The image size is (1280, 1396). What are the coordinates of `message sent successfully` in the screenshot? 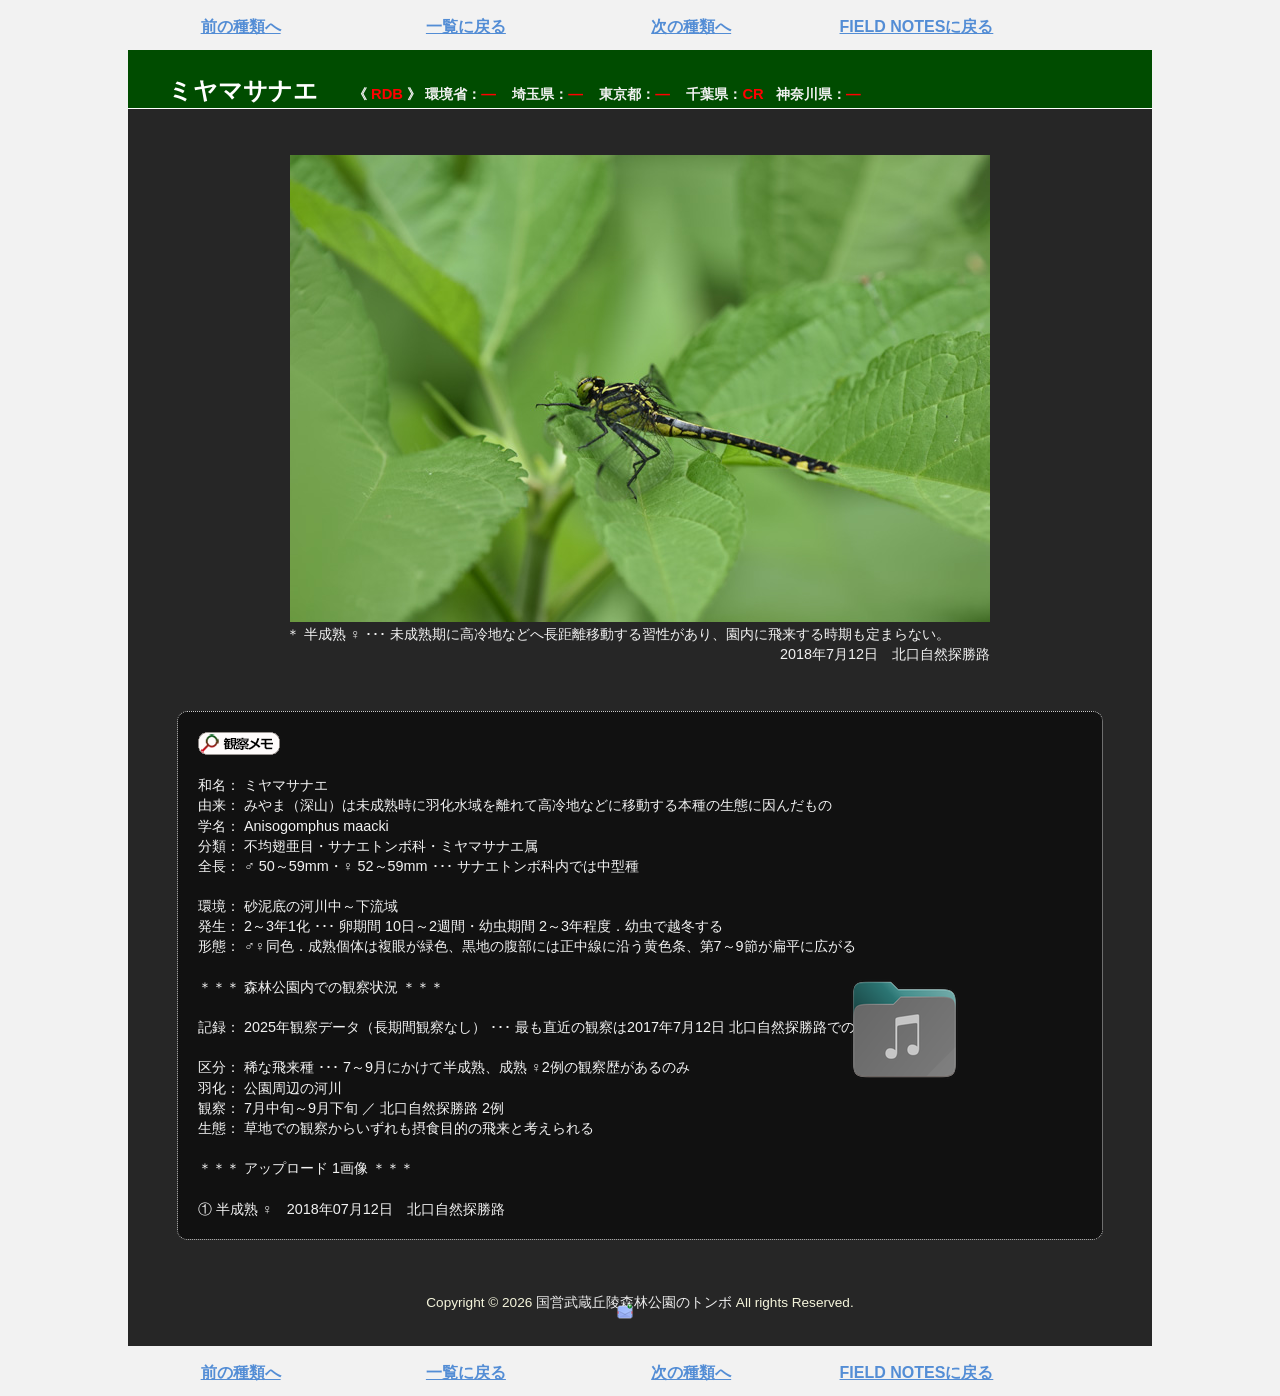 It's located at (625, 1312).